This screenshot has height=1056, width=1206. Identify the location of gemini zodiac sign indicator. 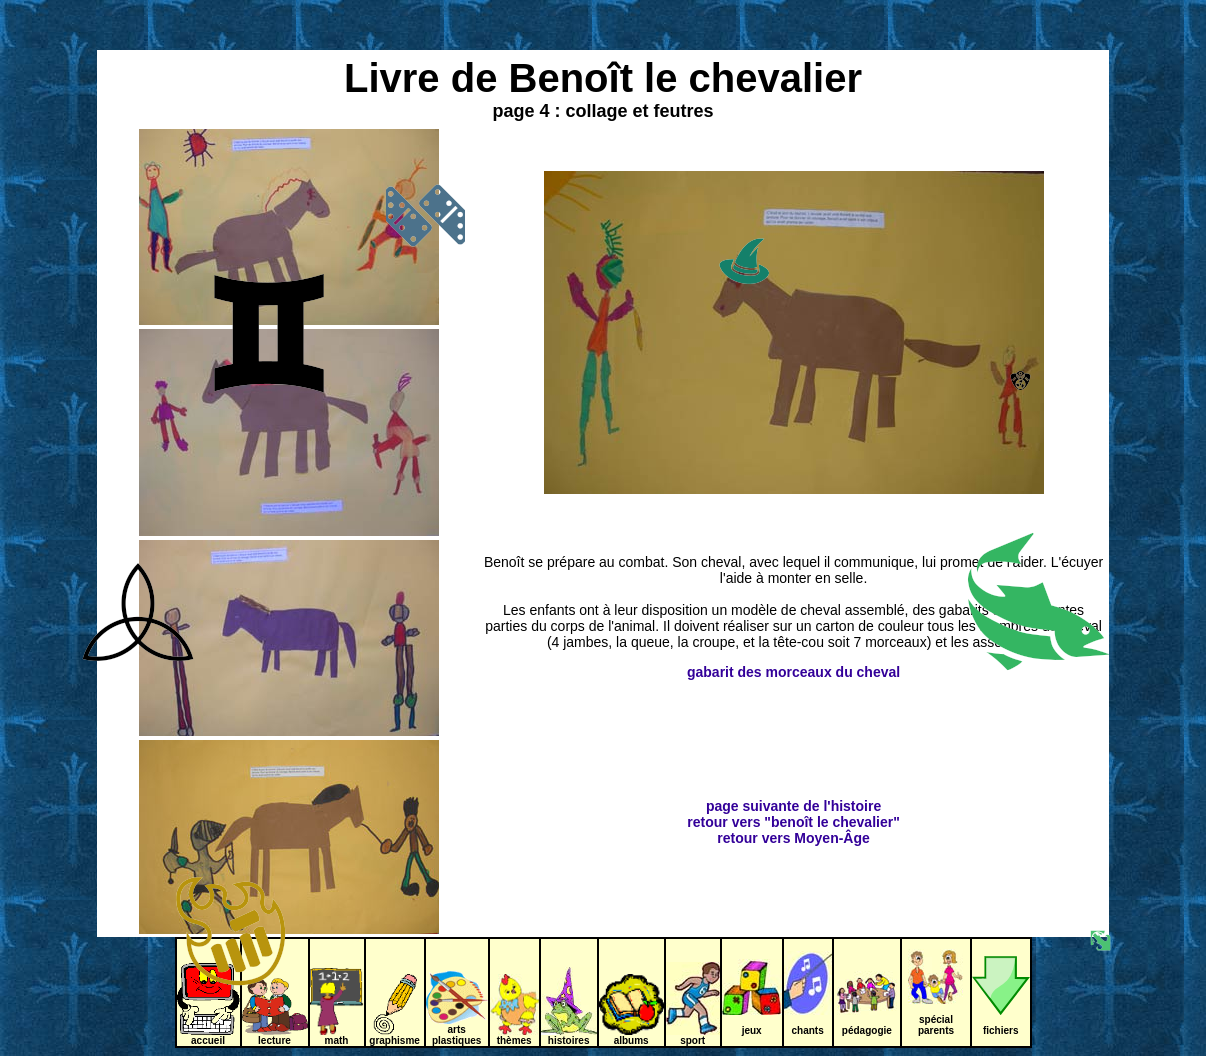
(269, 333).